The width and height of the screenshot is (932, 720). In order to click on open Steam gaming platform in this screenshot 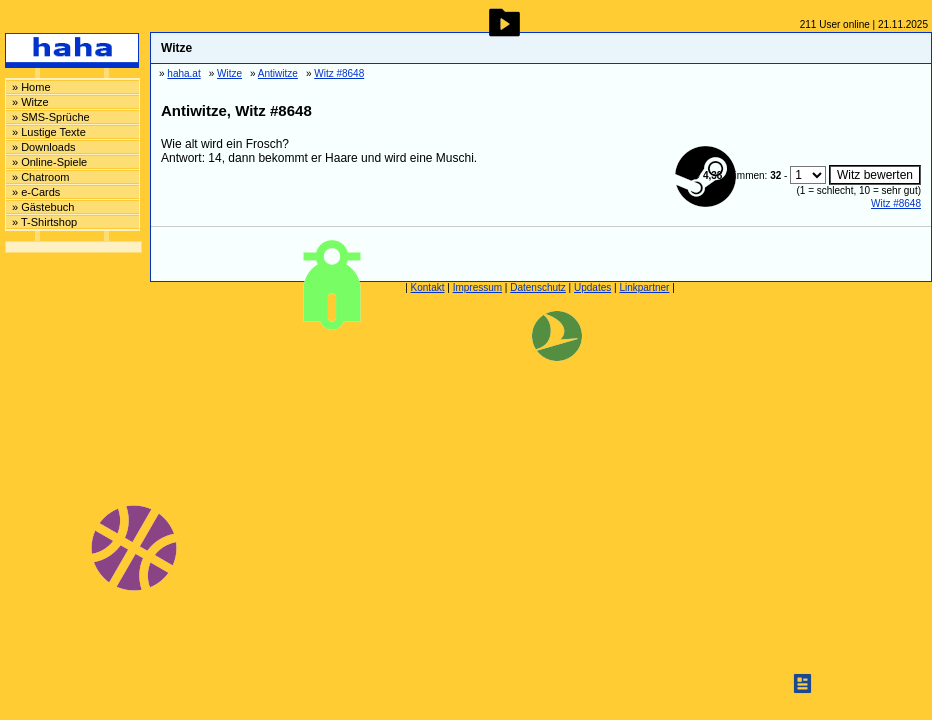, I will do `click(705, 176)`.